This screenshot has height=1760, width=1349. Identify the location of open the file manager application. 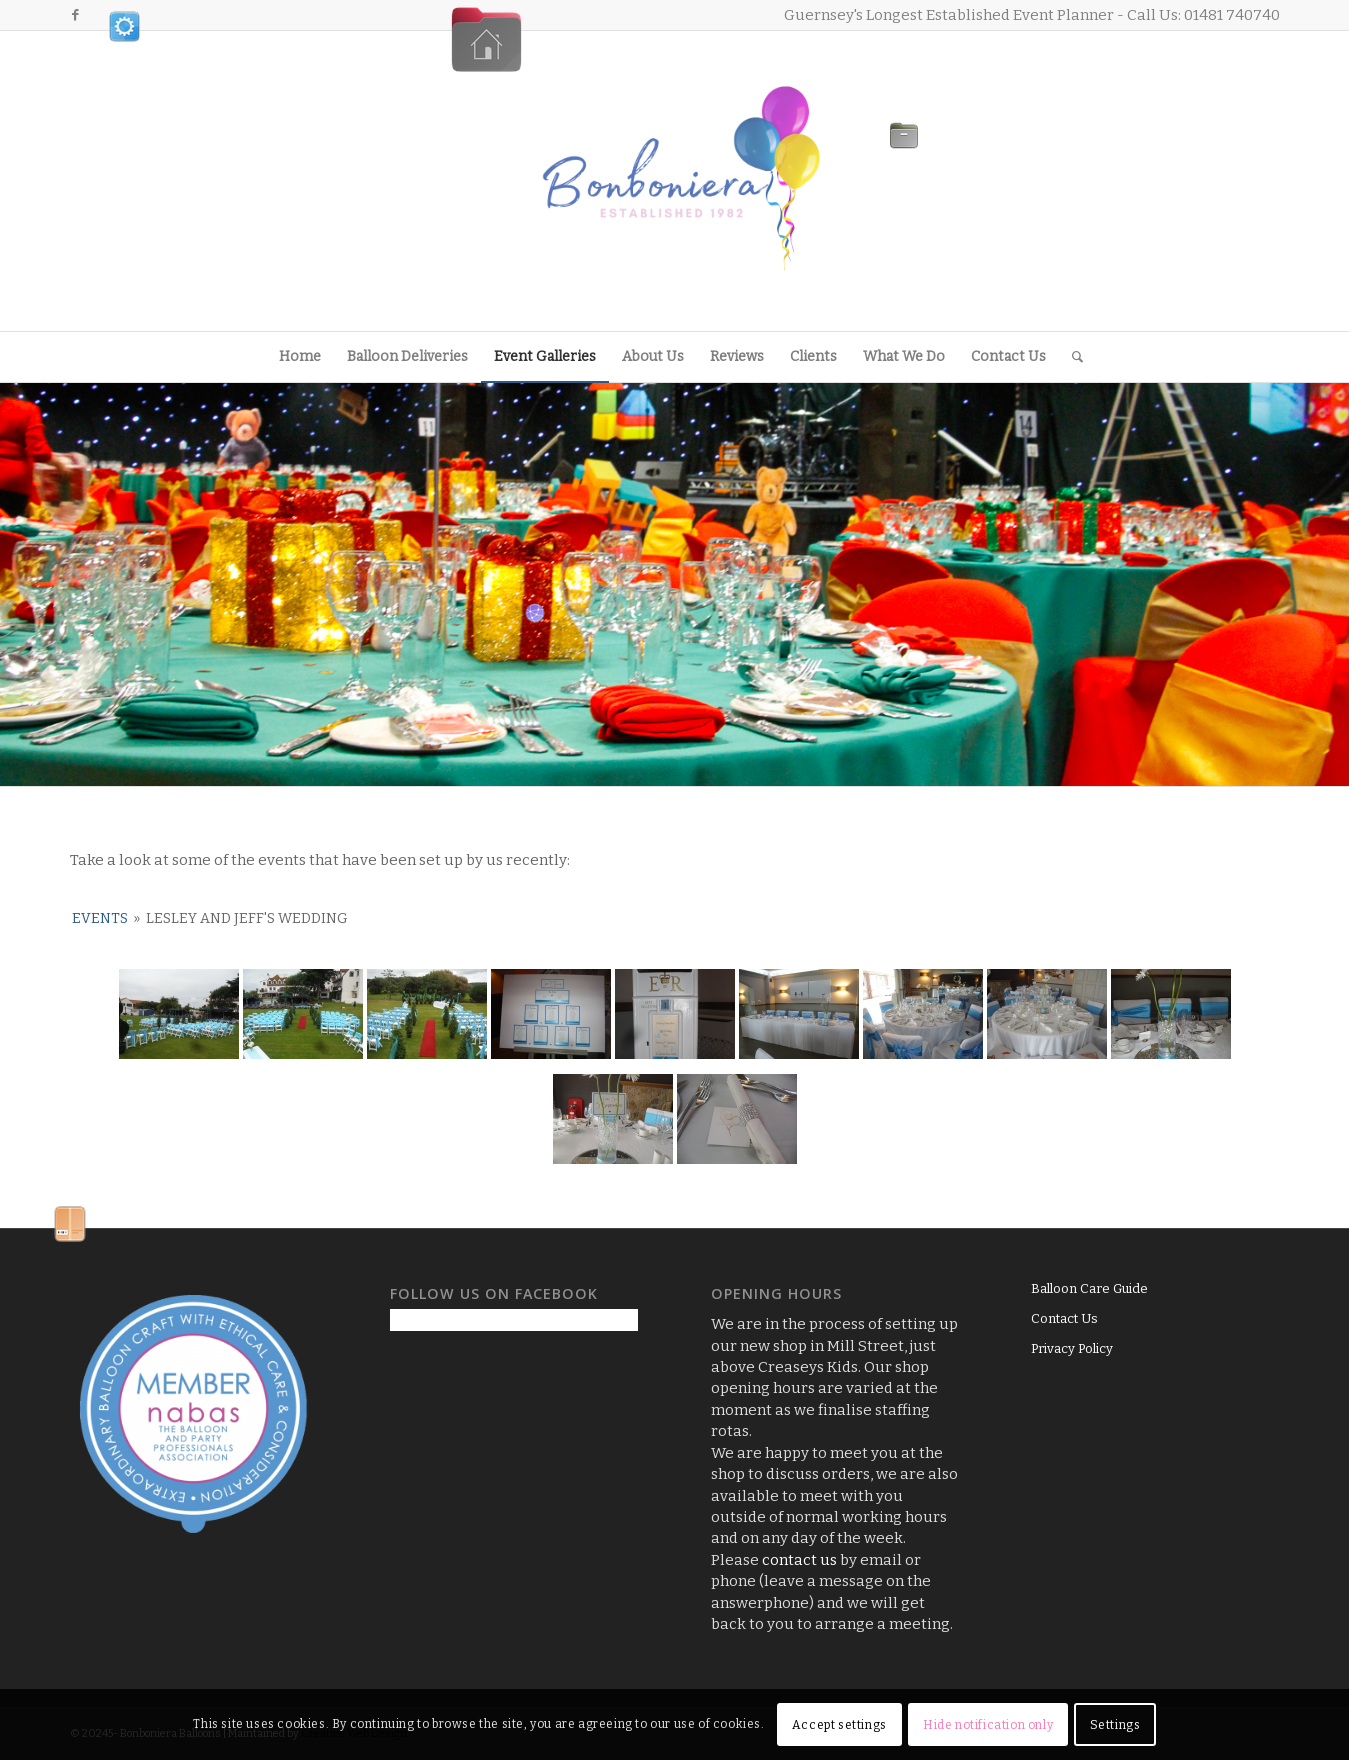
(904, 135).